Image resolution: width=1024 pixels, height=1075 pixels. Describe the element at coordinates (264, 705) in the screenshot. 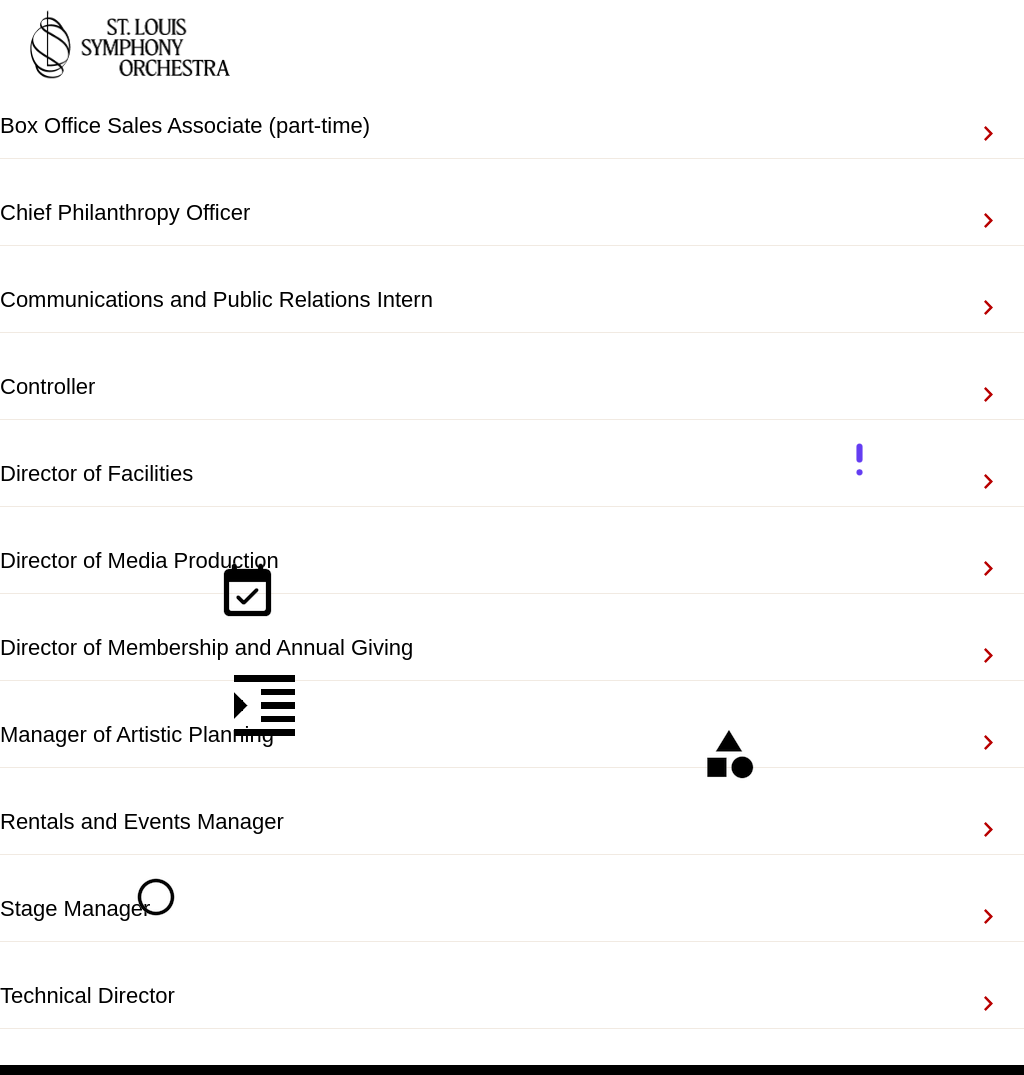

I see `increase text indentation` at that location.